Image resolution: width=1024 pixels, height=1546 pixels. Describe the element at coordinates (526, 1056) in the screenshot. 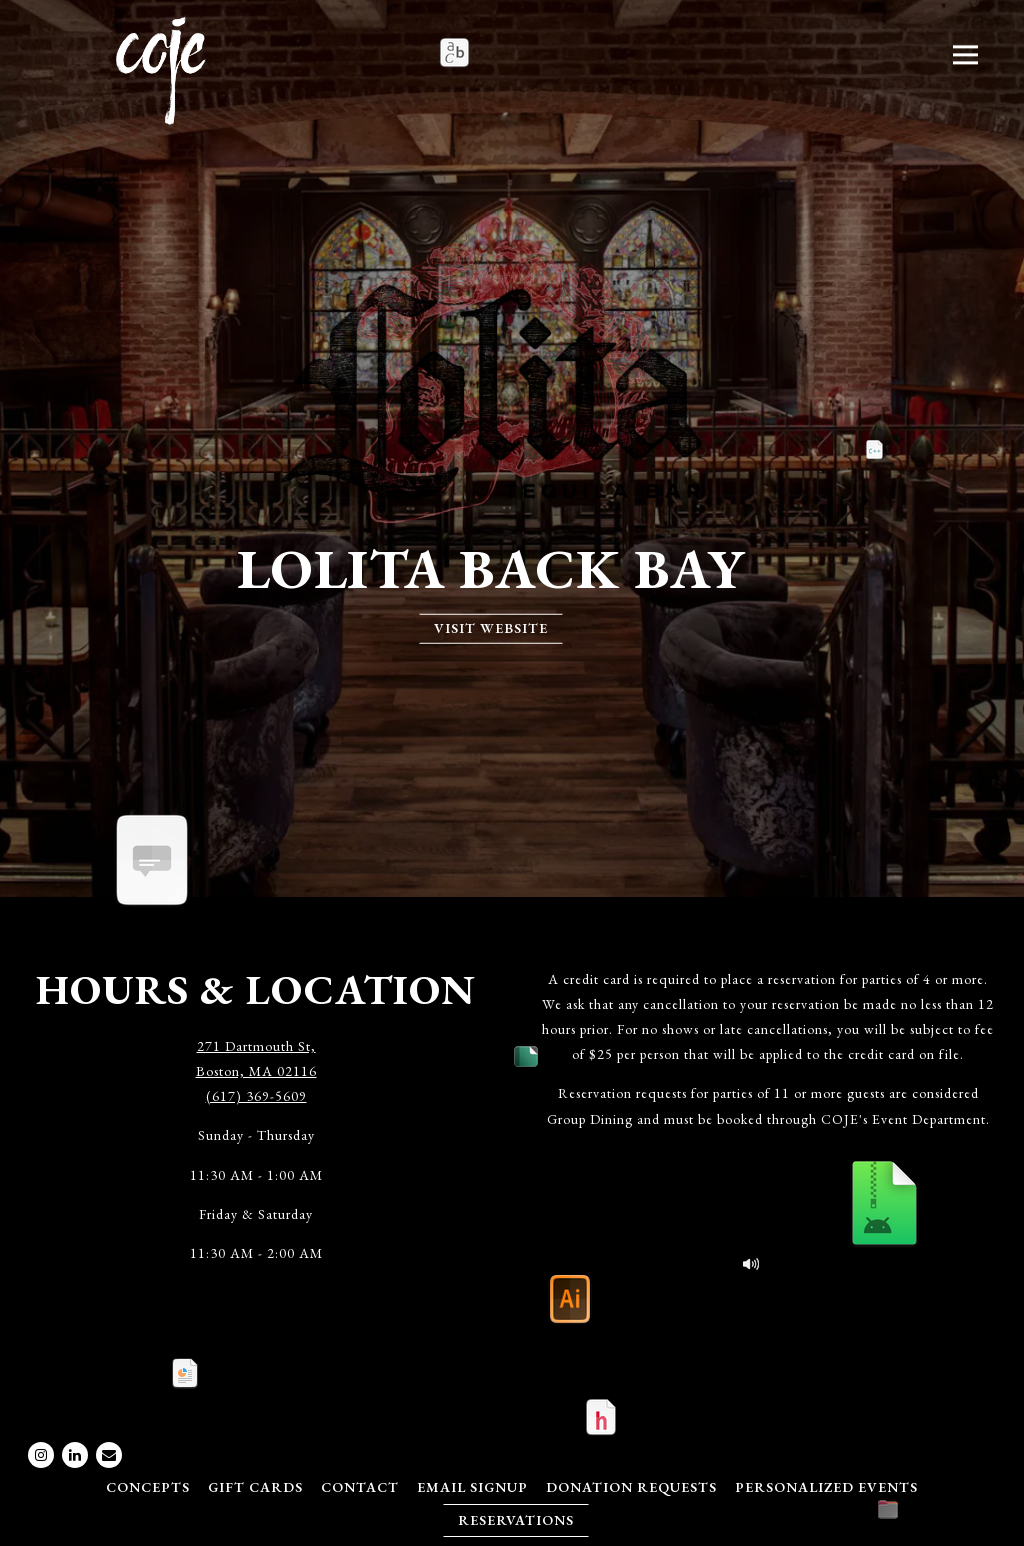

I see `change desktop wallpaper settings` at that location.